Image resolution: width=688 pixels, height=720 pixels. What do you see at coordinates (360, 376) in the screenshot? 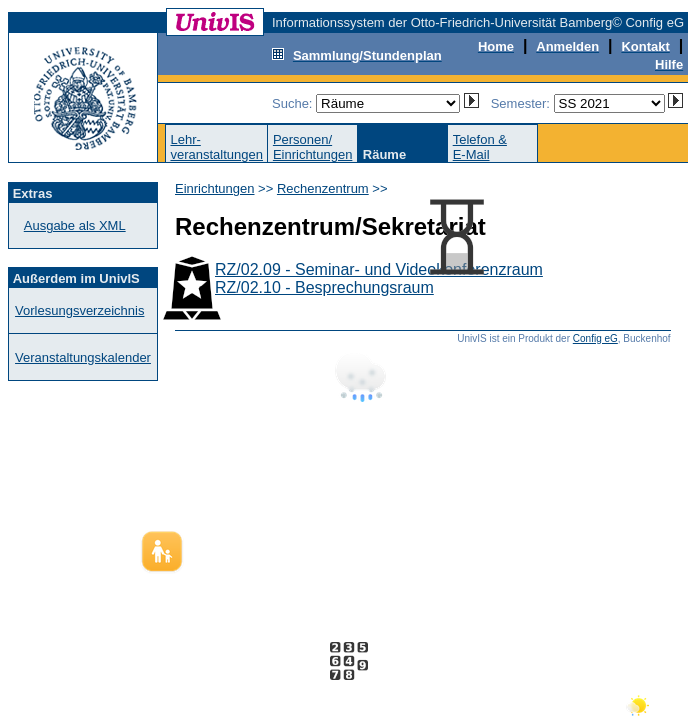
I see `indicates mixed precipitation weather conditions` at bounding box center [360, 376].